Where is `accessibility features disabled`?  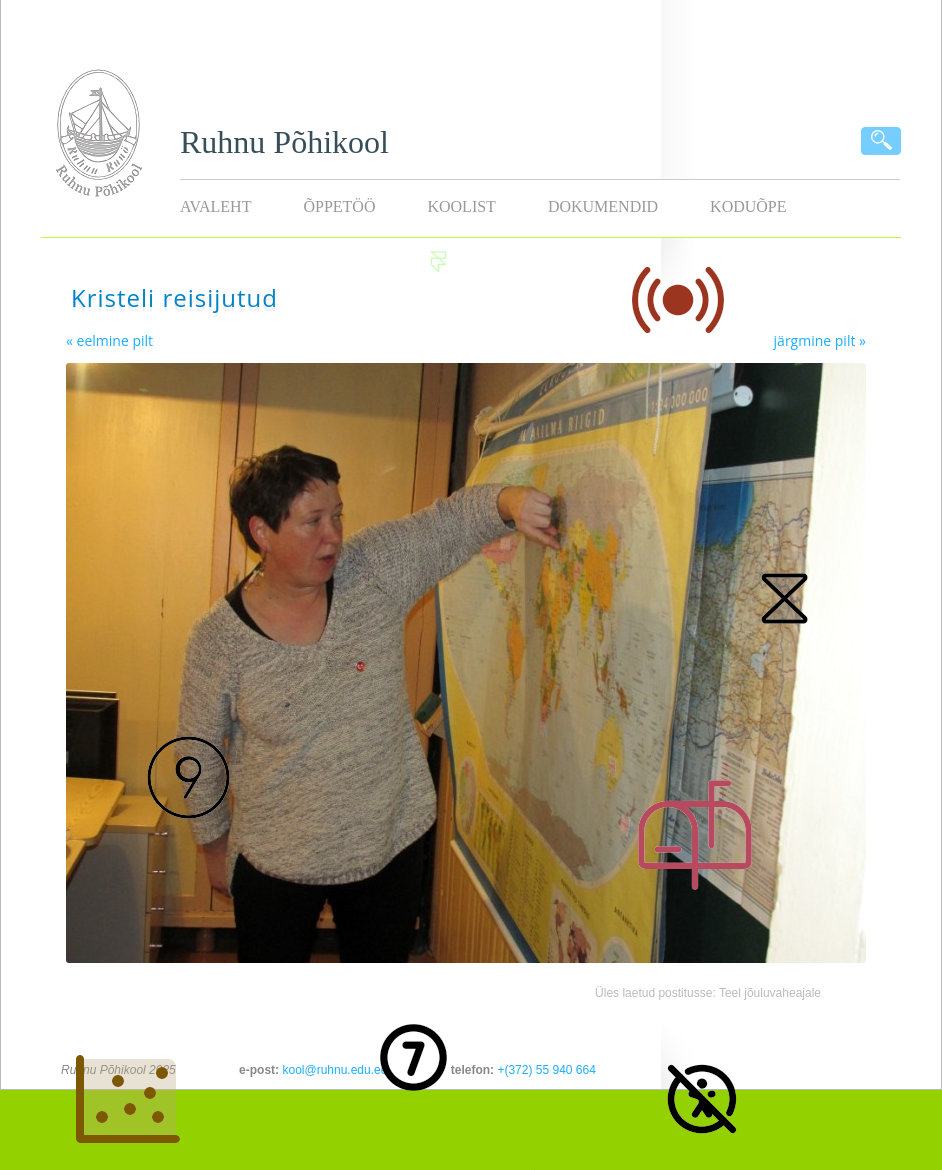
accessibility features disabled is located at coordinates (702, 1099).